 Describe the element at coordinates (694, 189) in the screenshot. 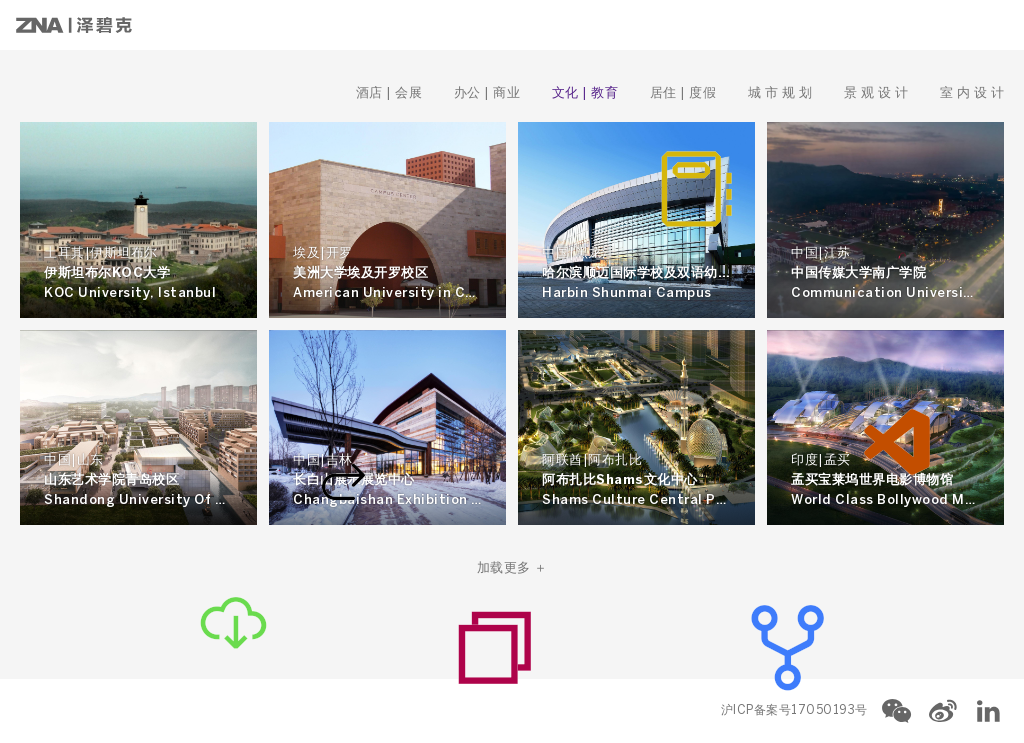

I see `open notebook or journal view` at that location.